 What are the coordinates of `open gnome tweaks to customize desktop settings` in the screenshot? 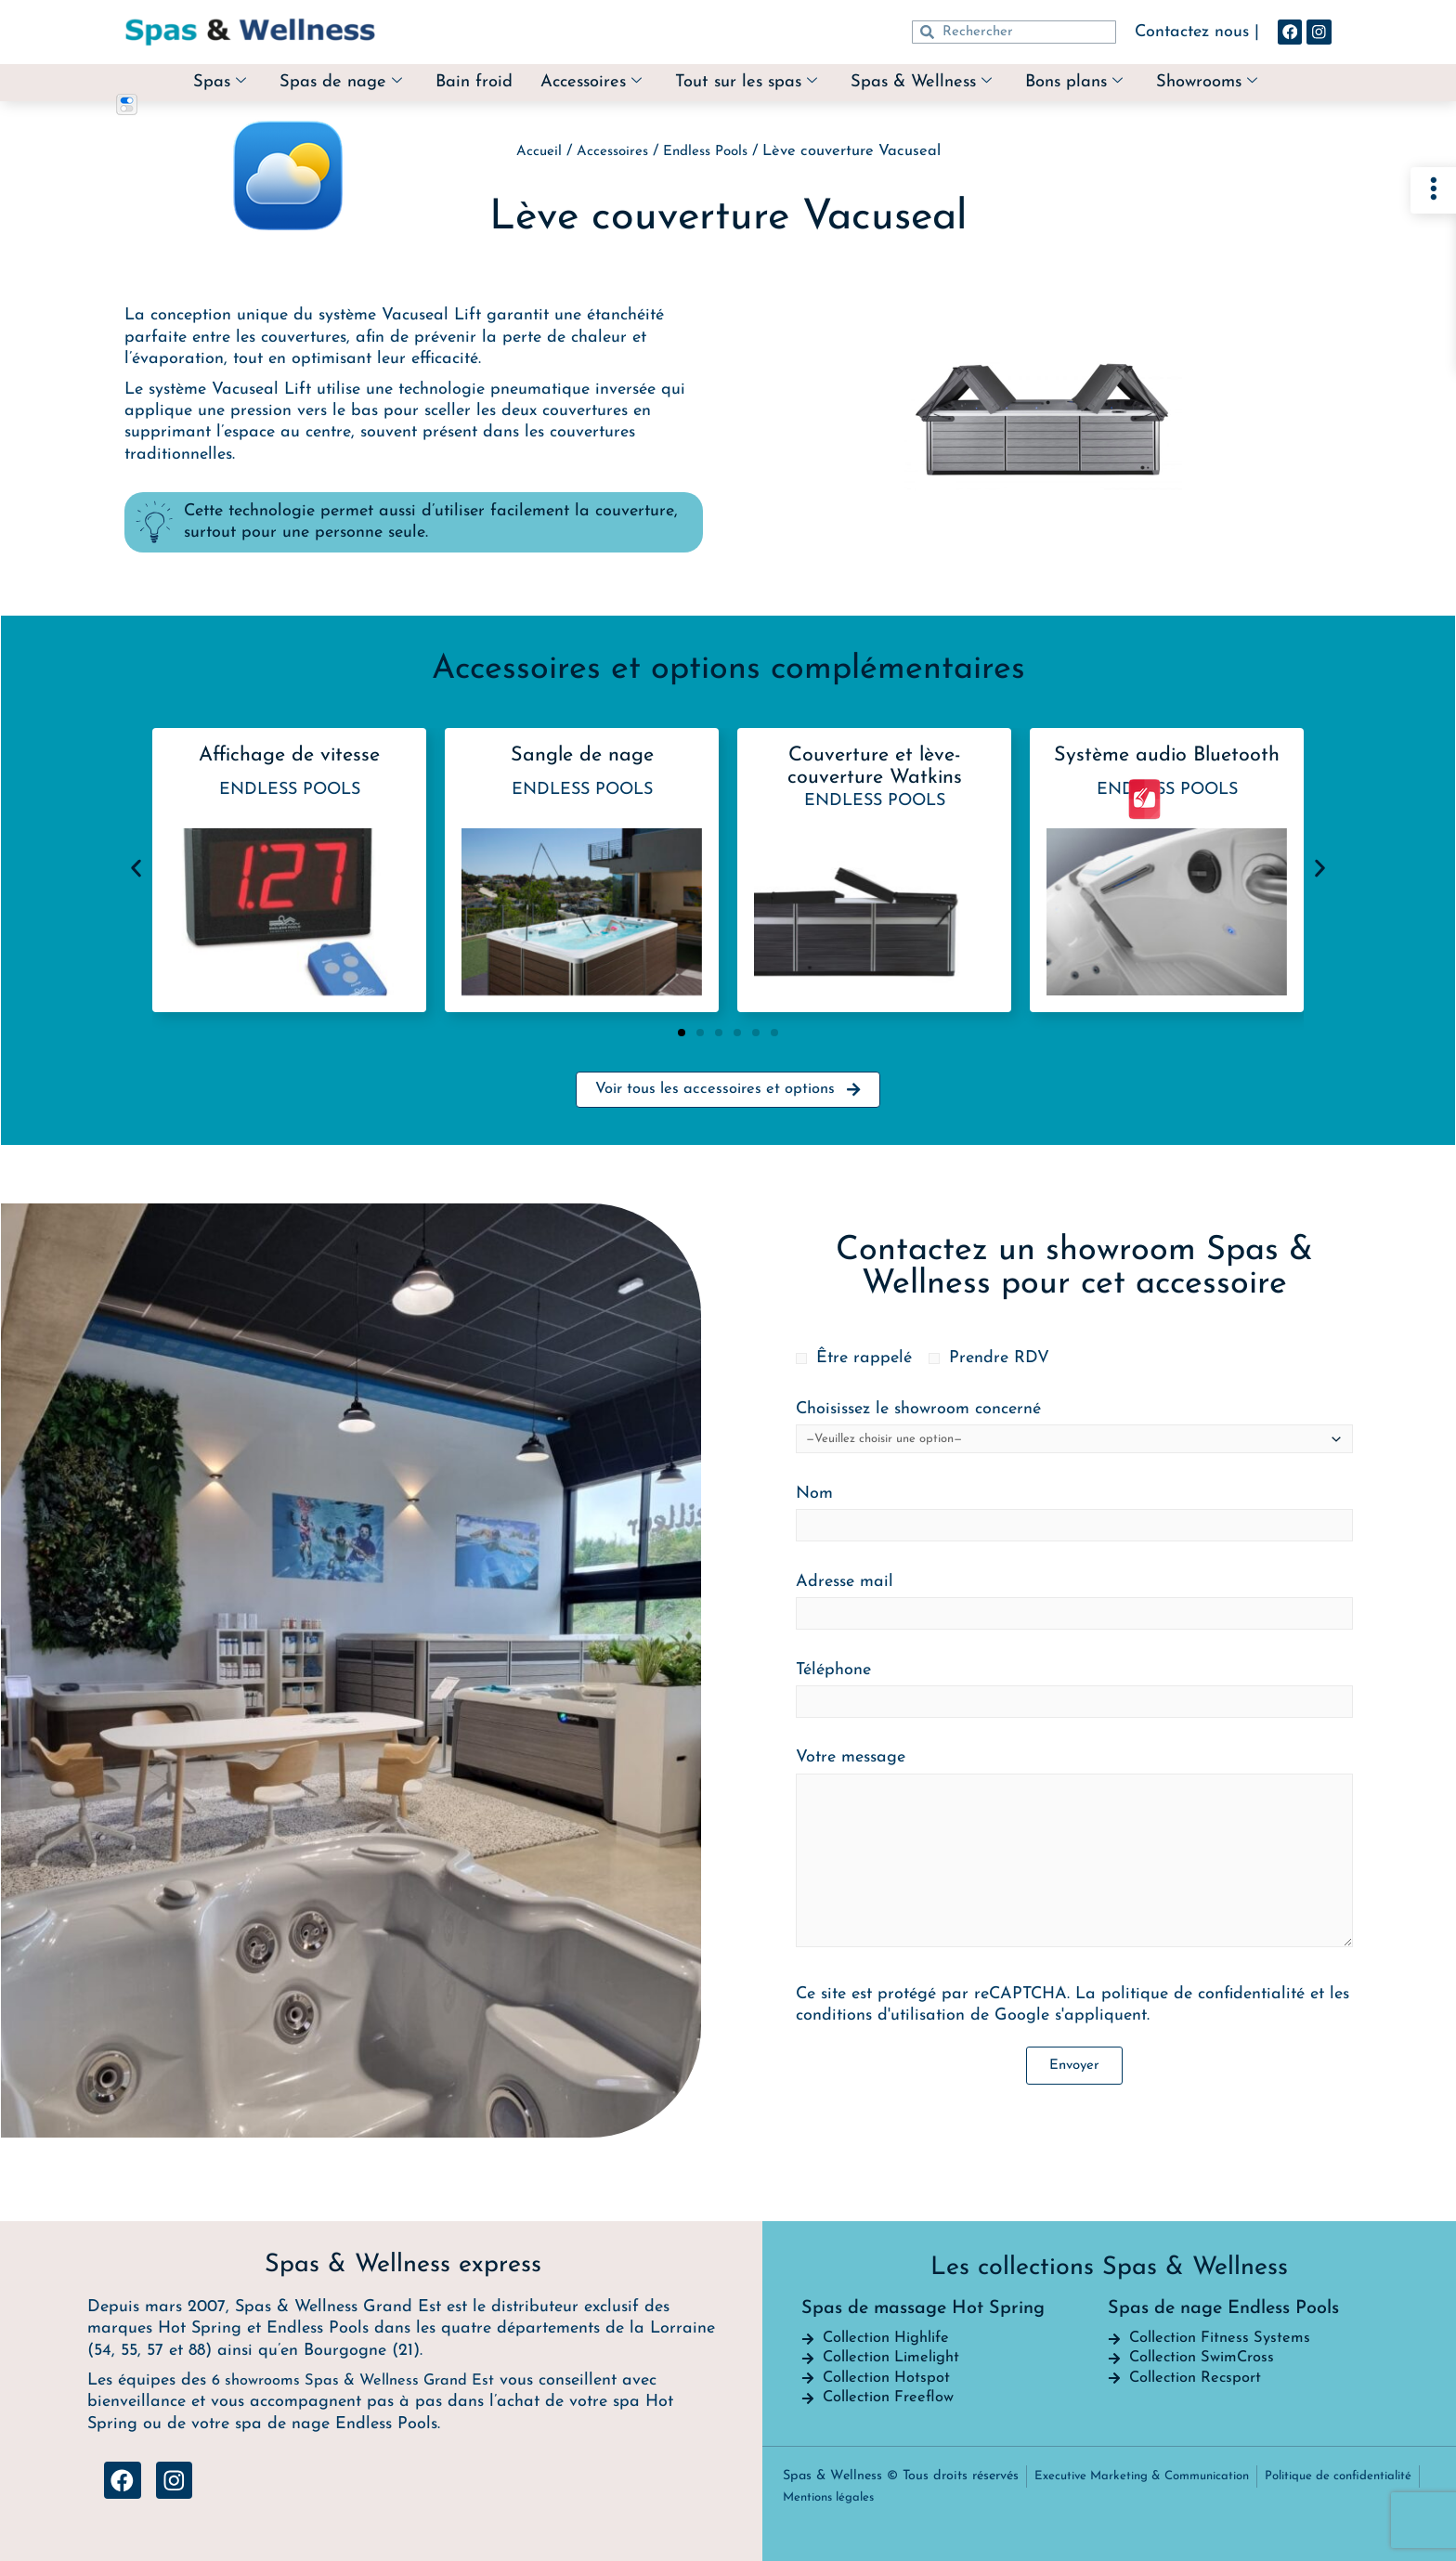 It's located at (126, 104).